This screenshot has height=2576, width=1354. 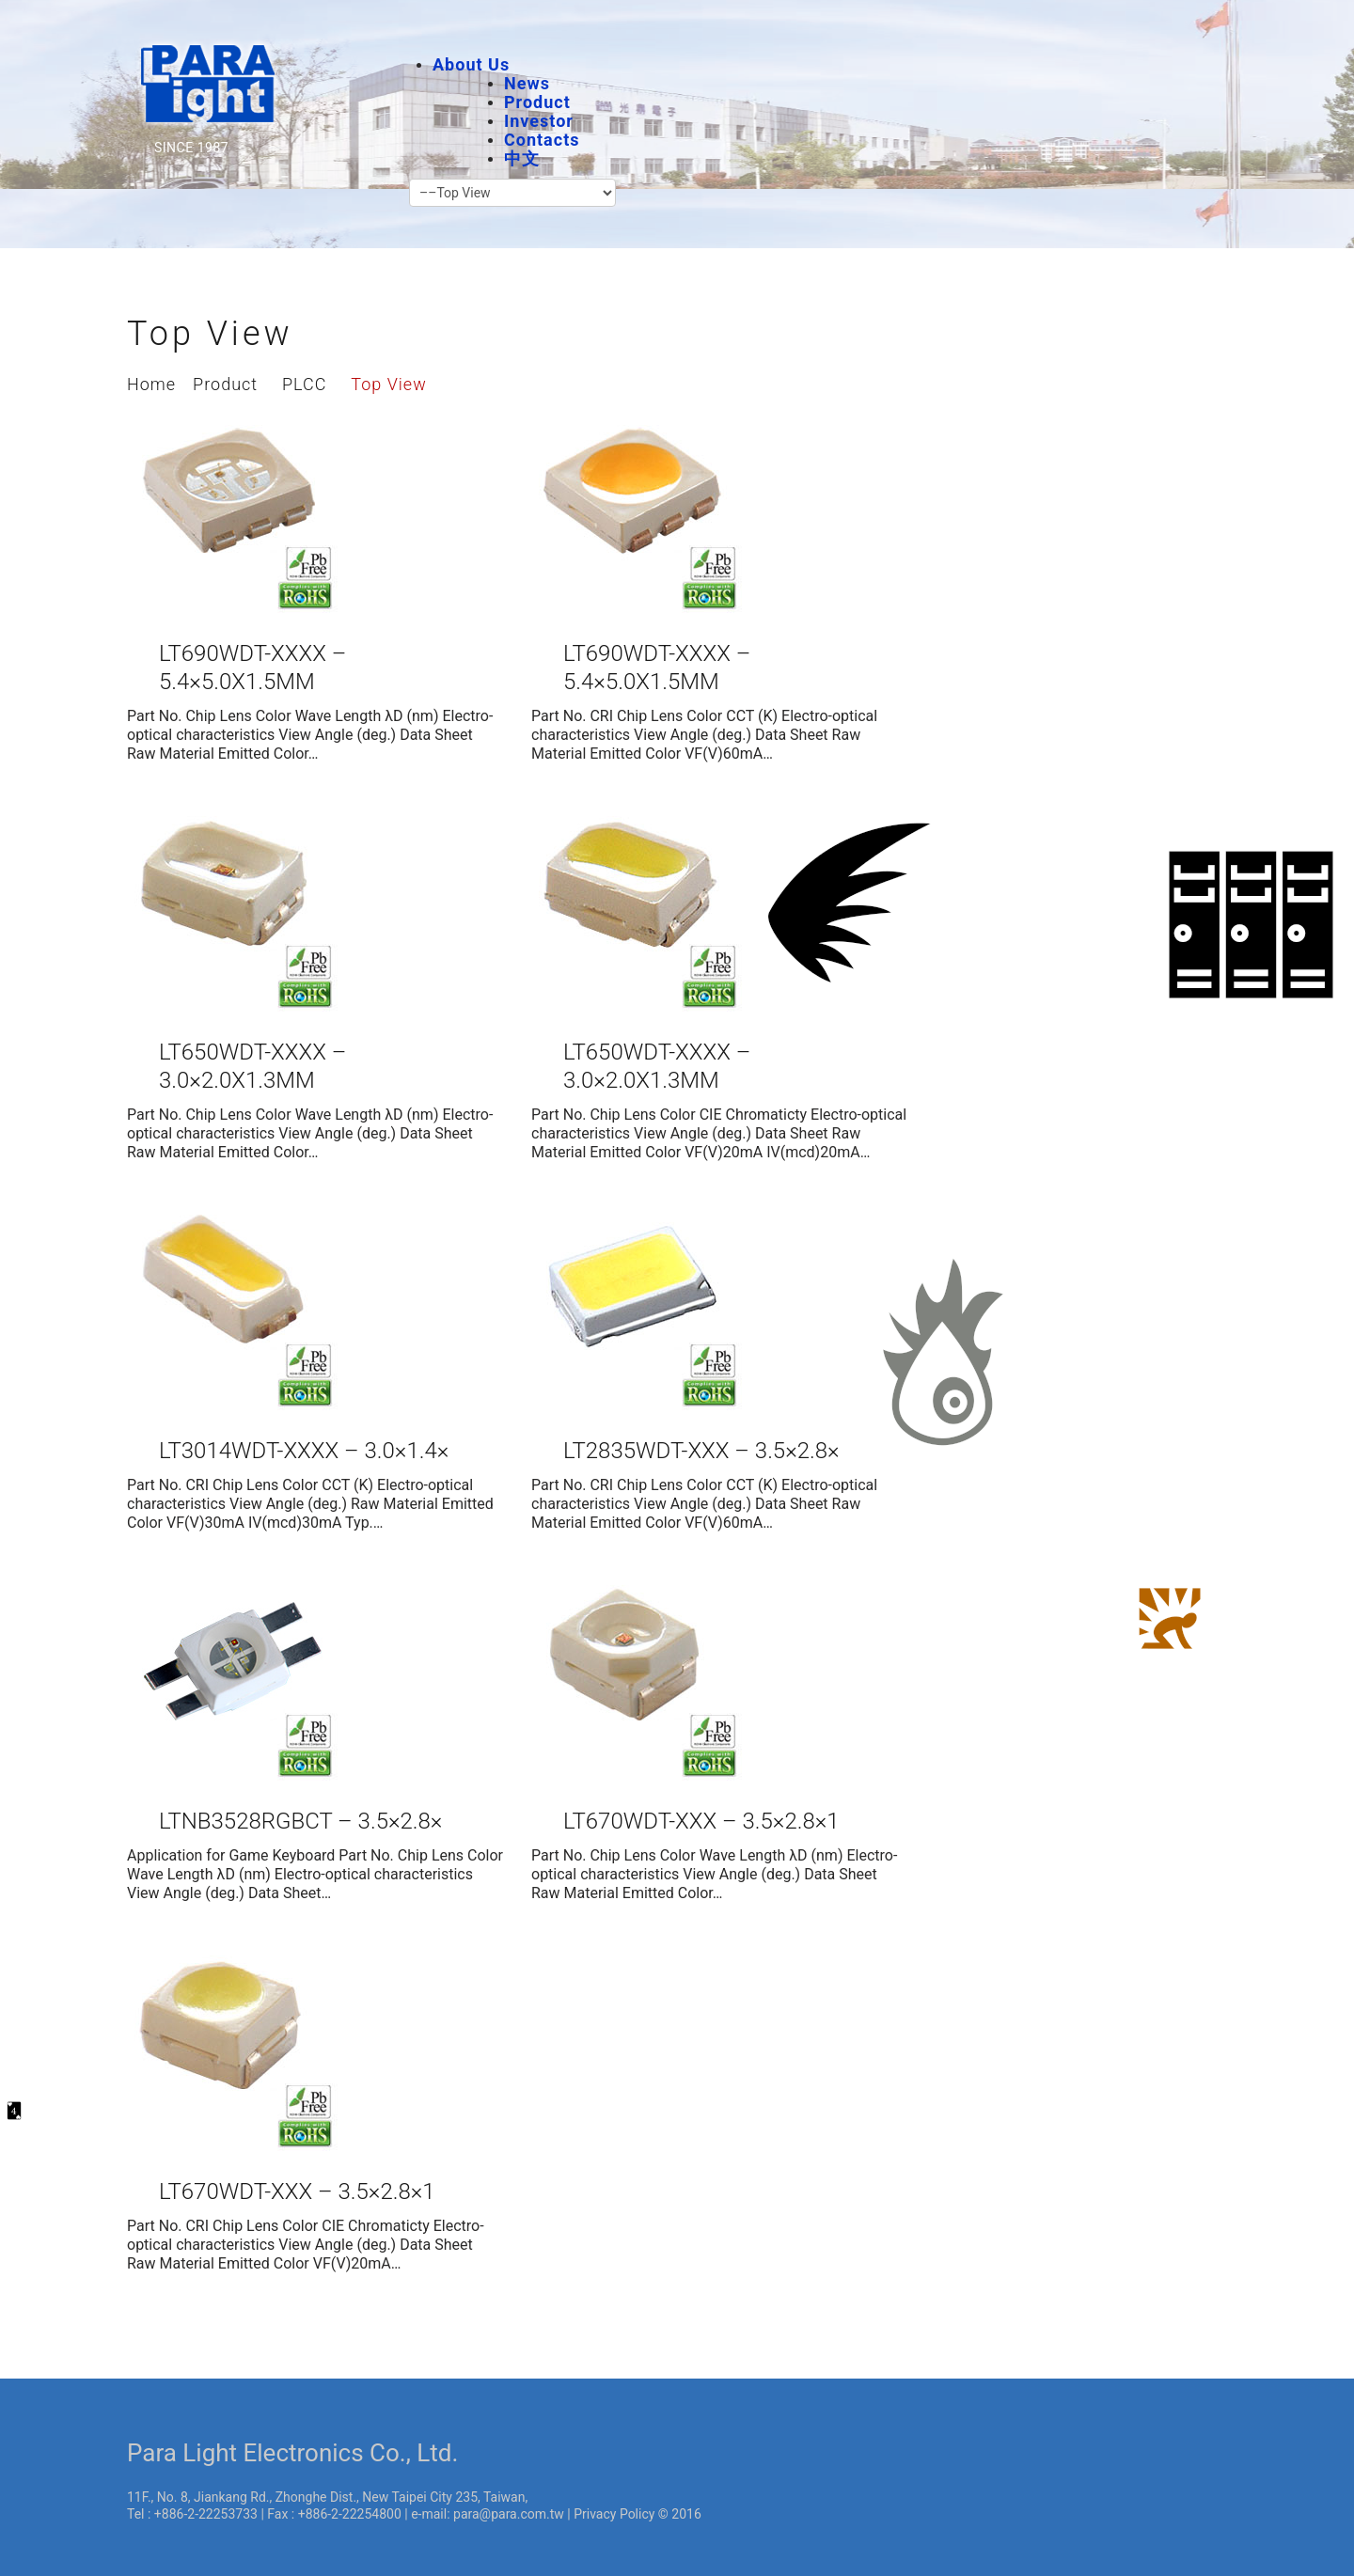 What do you see at coordinates (943, 1352) in the screenshot?
I see `select a spirit or ethereal character class` at bounding box center [943, 1352].